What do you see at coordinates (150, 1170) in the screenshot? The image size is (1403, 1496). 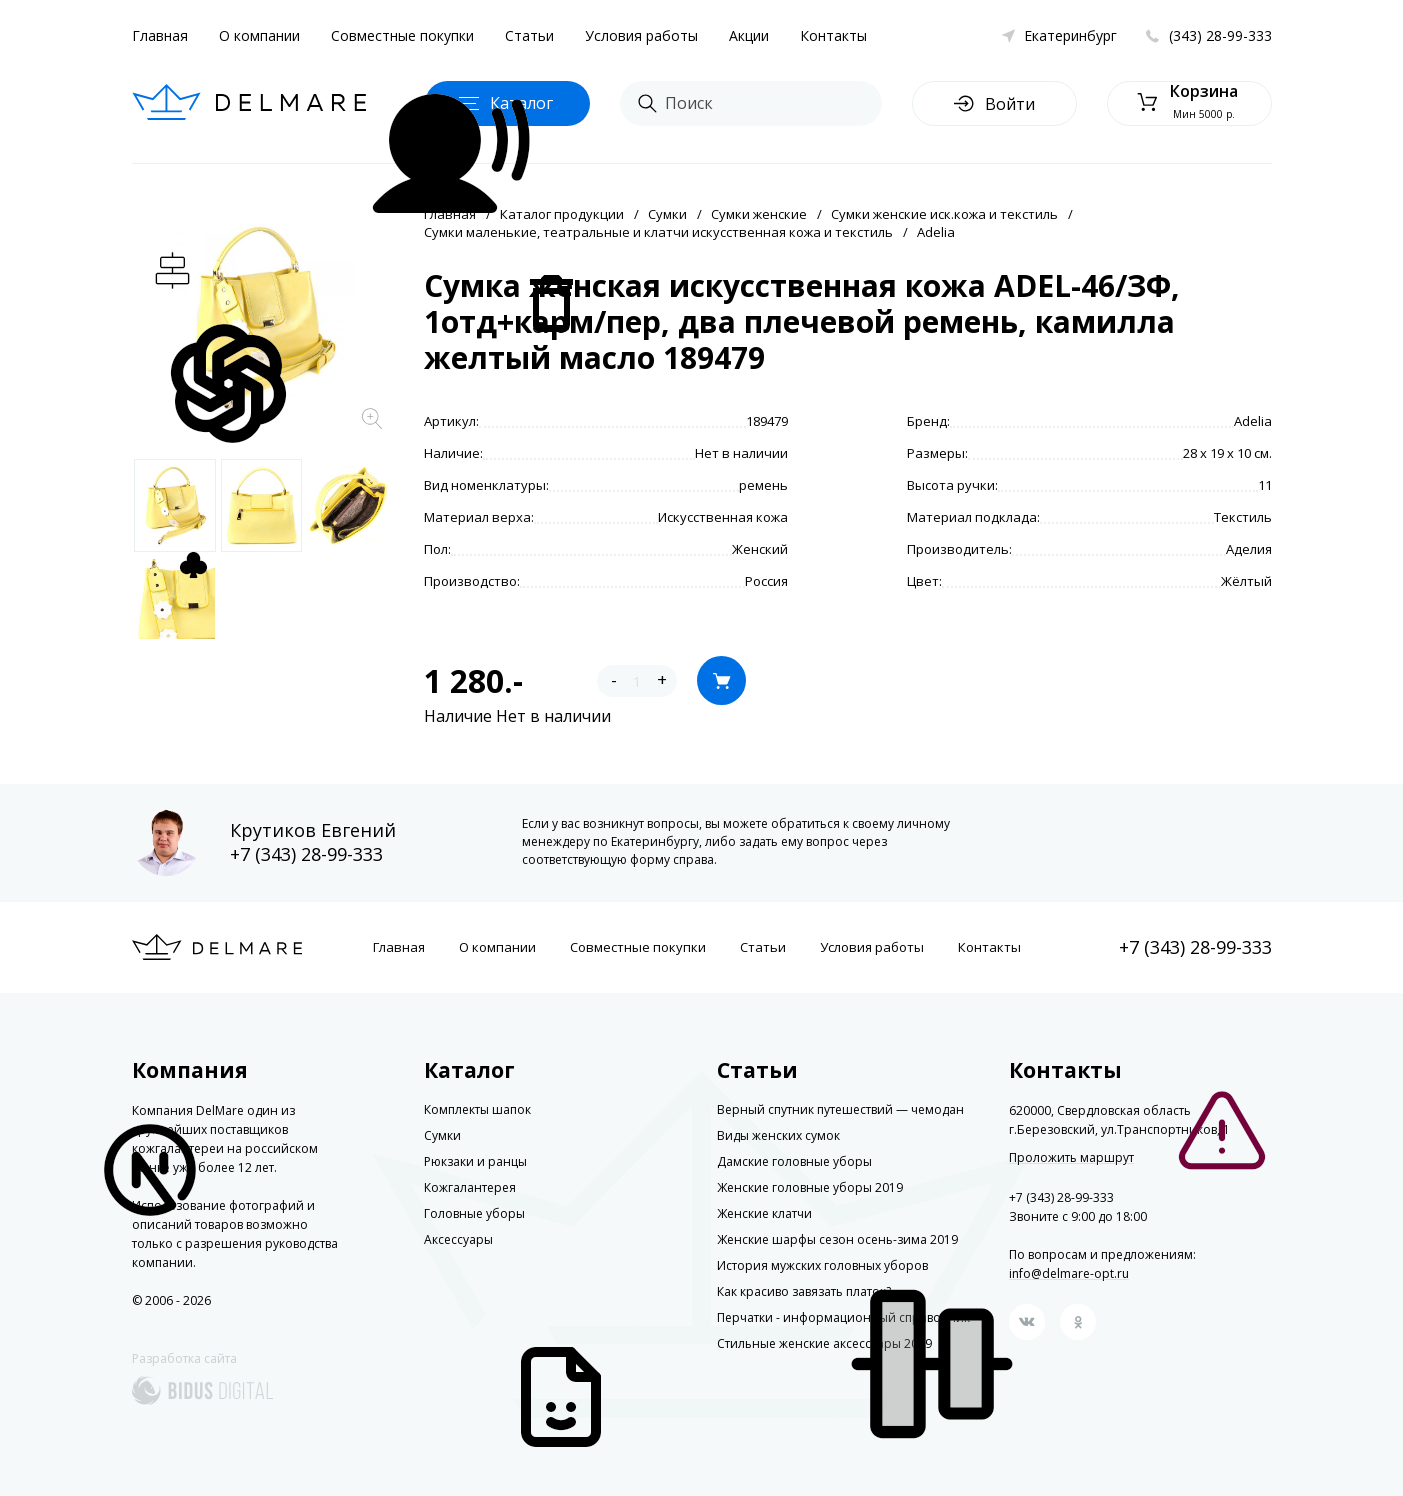 I see `Next.js framework logo` at bounding box center [150, 1170].